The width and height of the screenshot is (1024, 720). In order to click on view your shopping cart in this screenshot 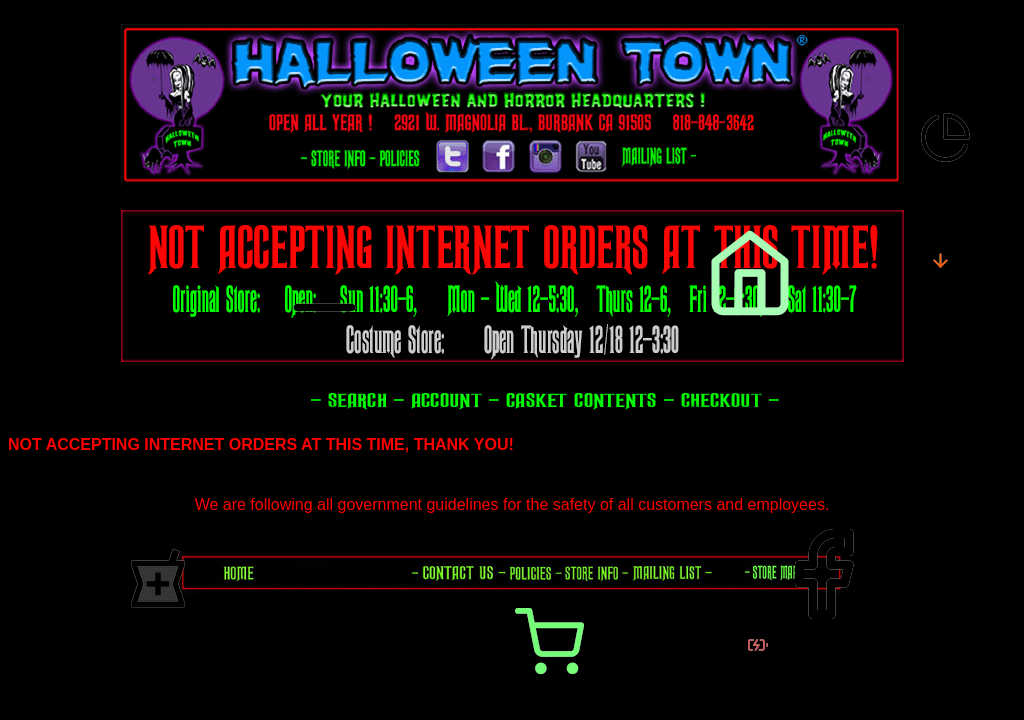, I will do `click(549, 642)`.